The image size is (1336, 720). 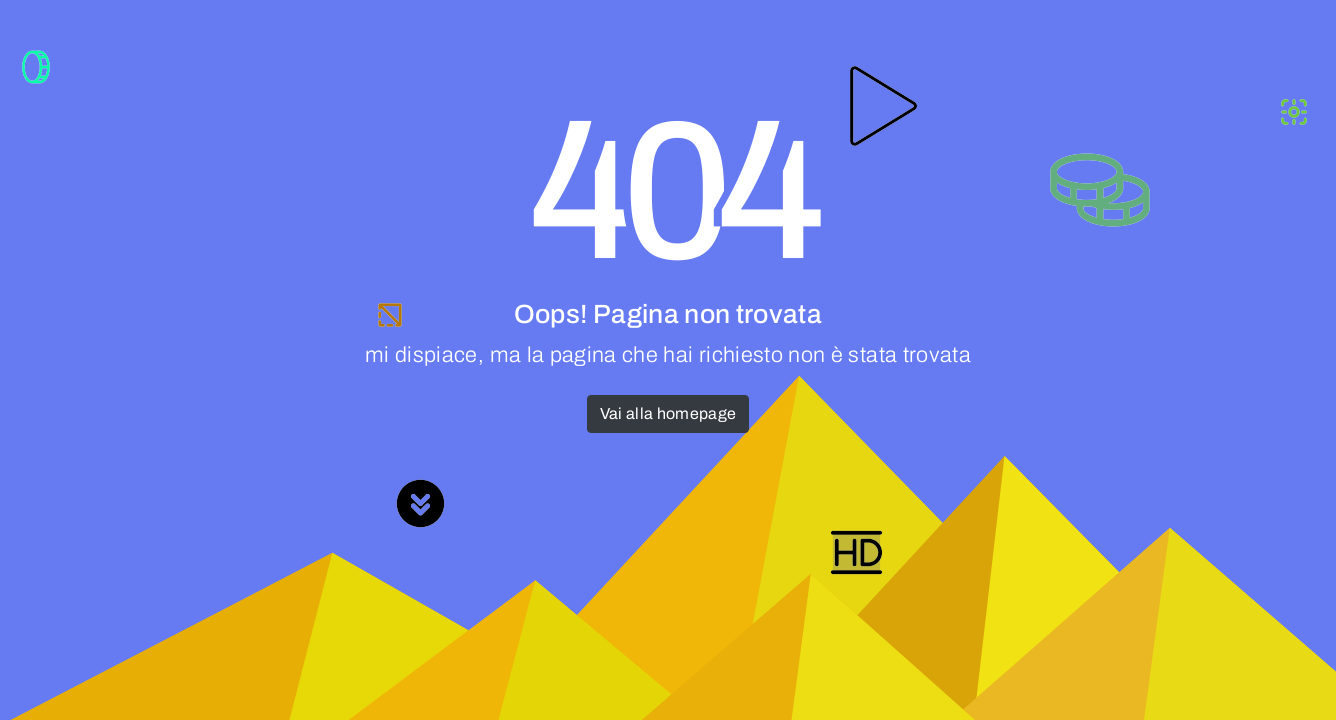 What do you see at coordinates (36, 67) in the screenshot?
I see `view account balance or currency` at bounding box center [36, 67].